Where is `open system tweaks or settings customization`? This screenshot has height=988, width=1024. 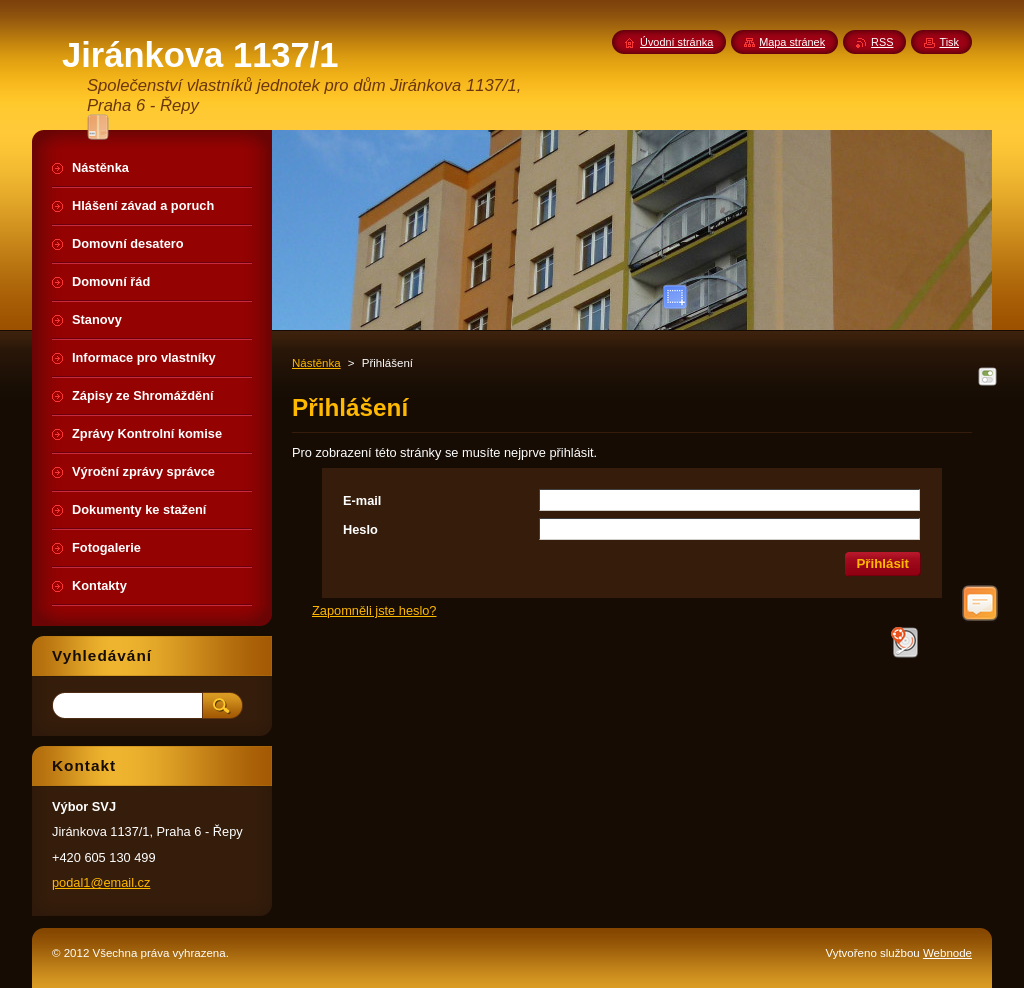 open system tweaks or settings customization is located at coordinates (987, 376).